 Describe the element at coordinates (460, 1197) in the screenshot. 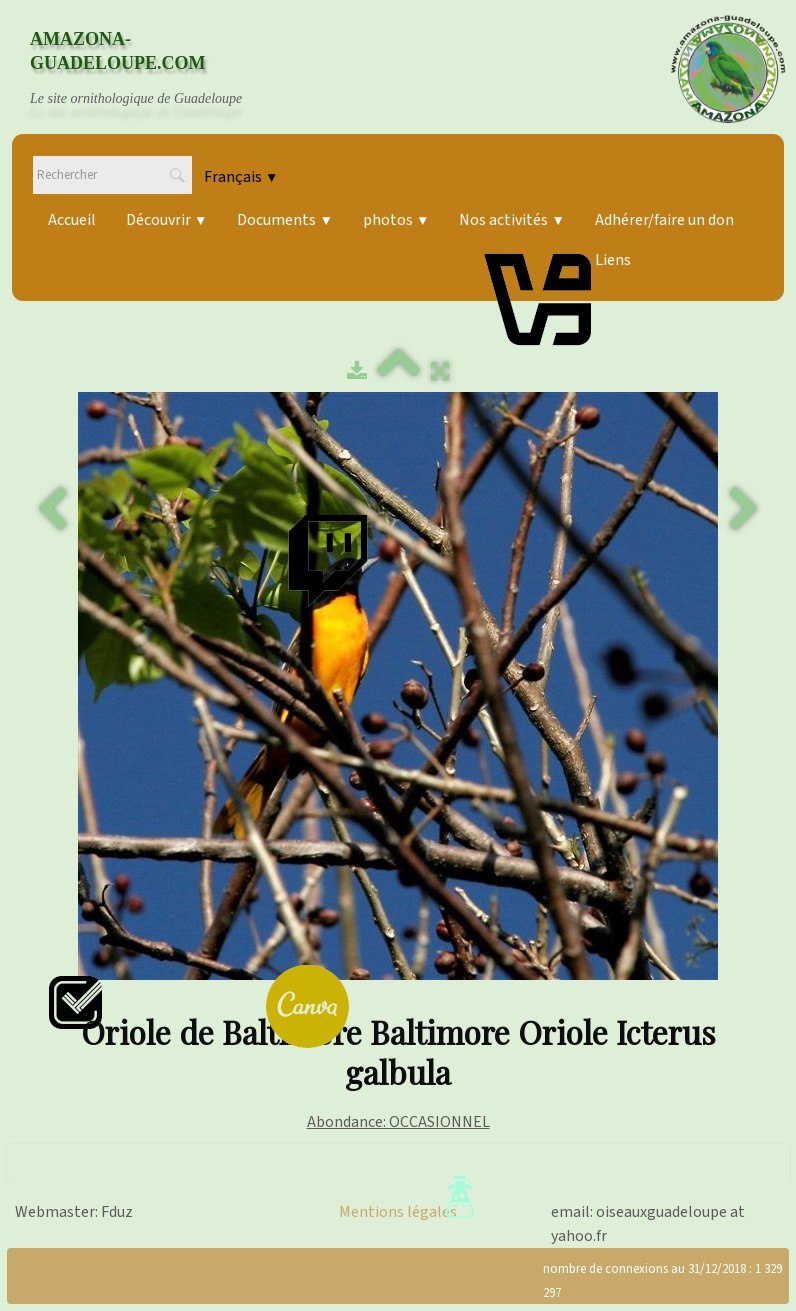

I see `i18next internationalization library logo` at that location.